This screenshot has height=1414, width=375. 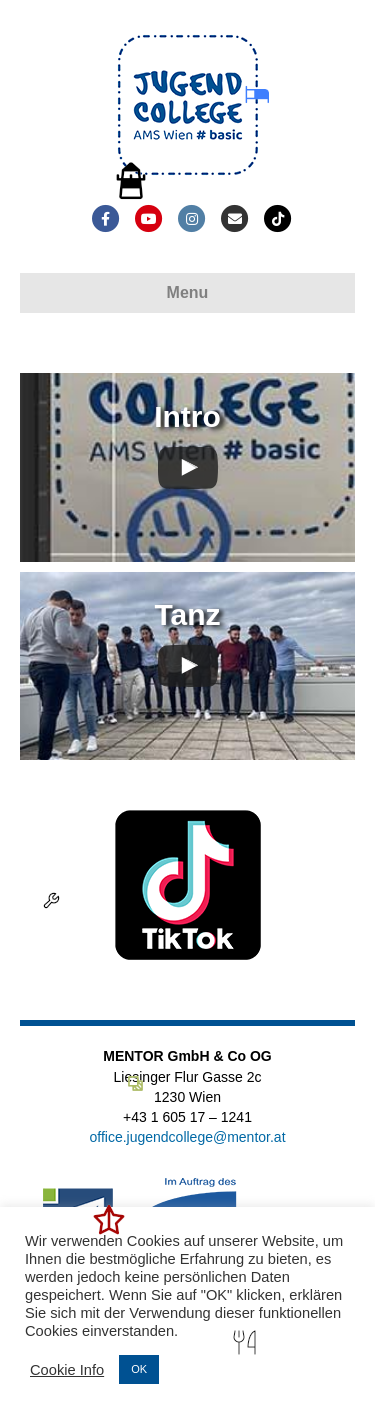 I want to click on indicates a partial or half-star rating, so click(x=109, y=1221).